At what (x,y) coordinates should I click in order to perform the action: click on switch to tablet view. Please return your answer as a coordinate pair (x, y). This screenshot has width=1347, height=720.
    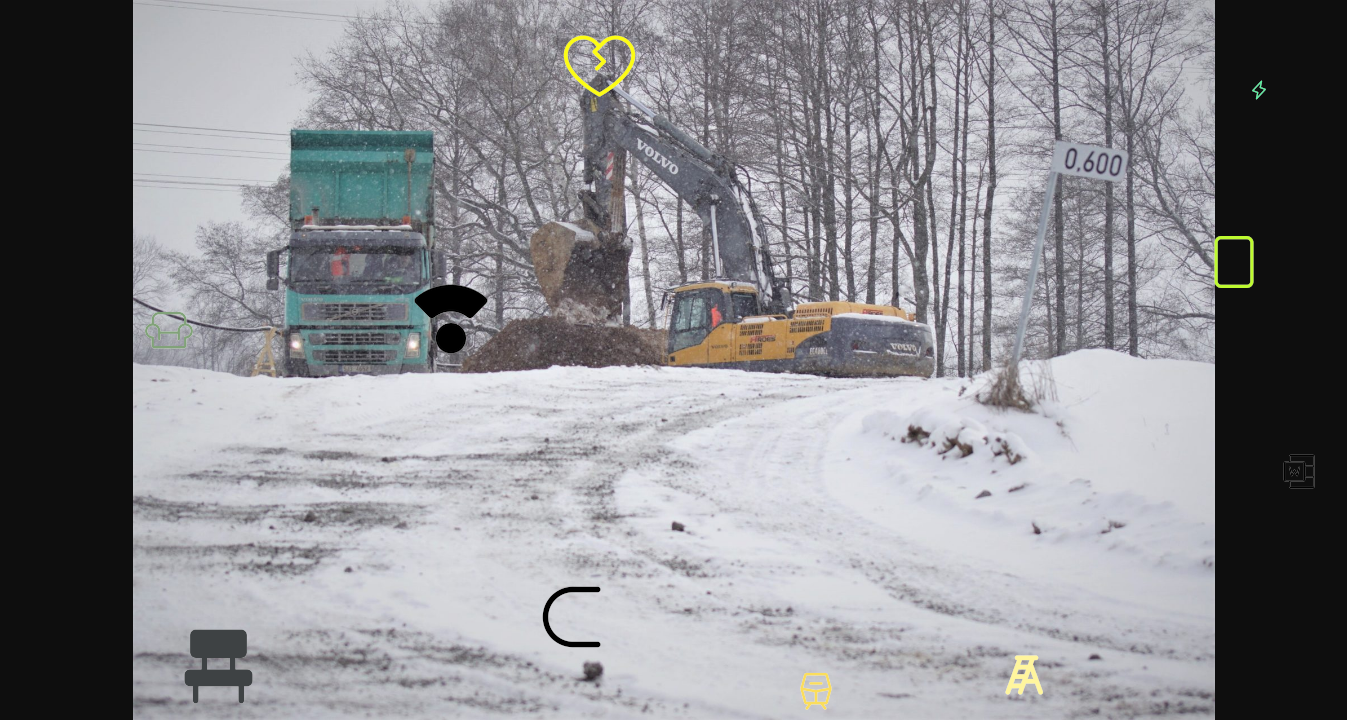
    Looking at the image, I should click on (1234, 262).